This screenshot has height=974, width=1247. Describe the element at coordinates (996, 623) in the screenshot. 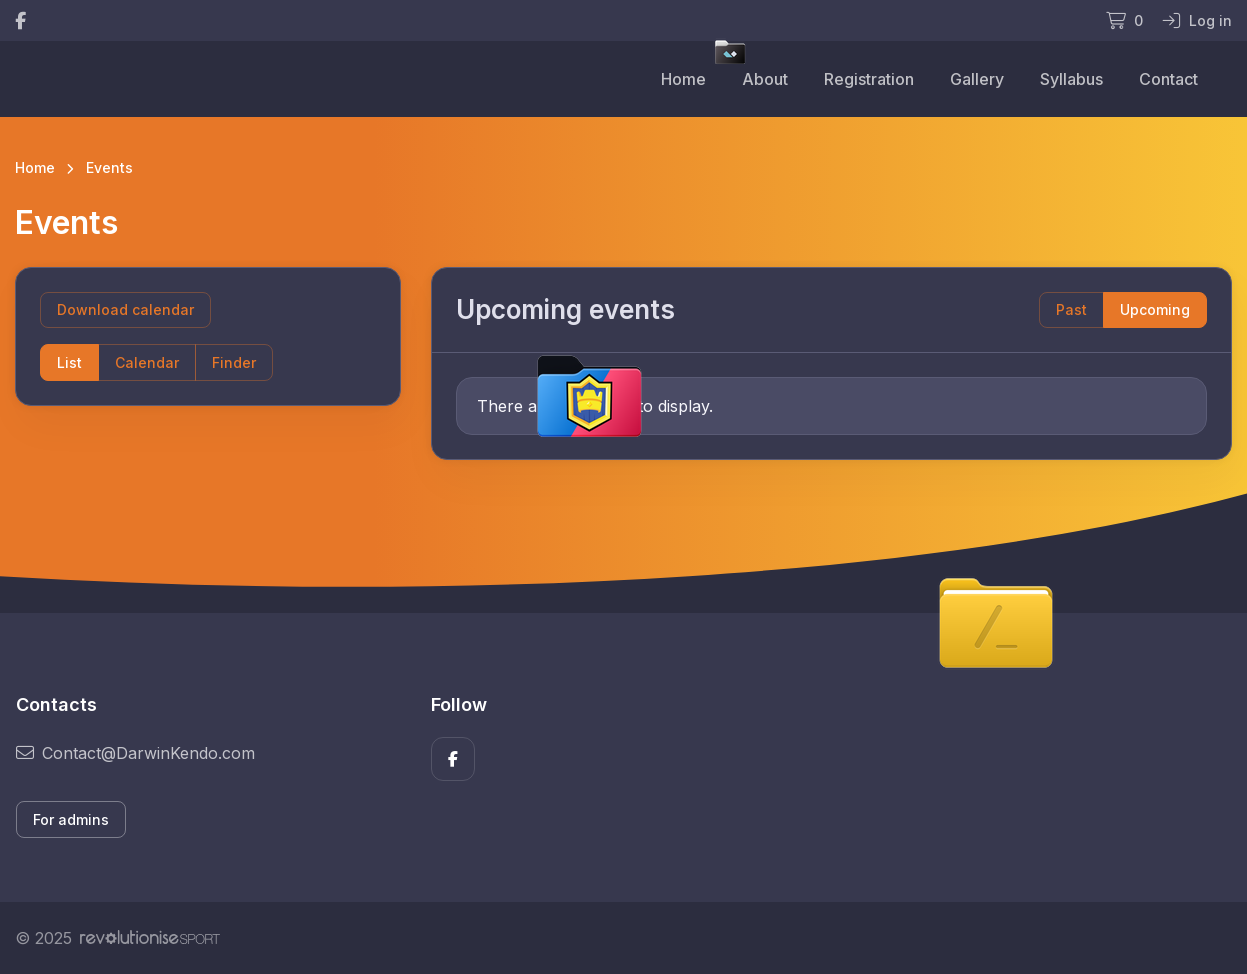

I see `access the root directory or top-level folder` at that location.